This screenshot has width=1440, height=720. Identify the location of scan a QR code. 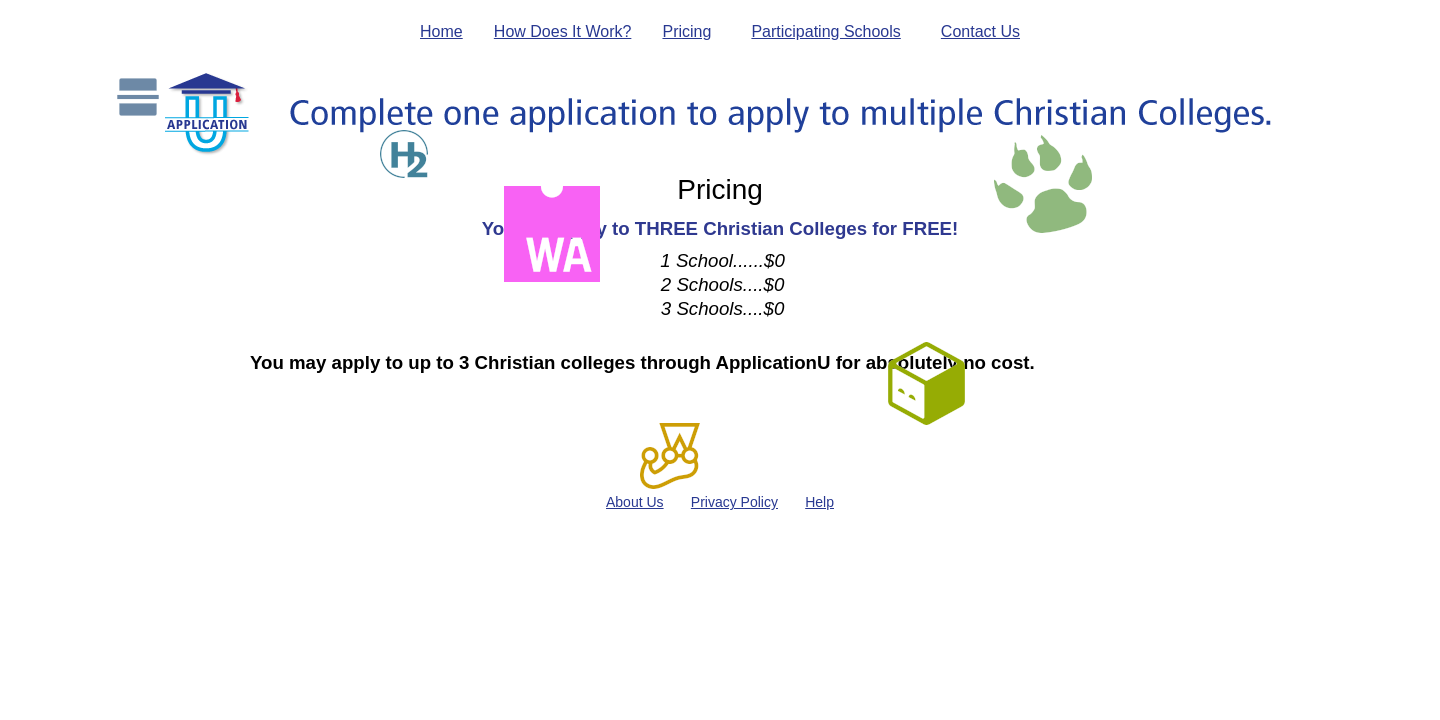
(138, 97).